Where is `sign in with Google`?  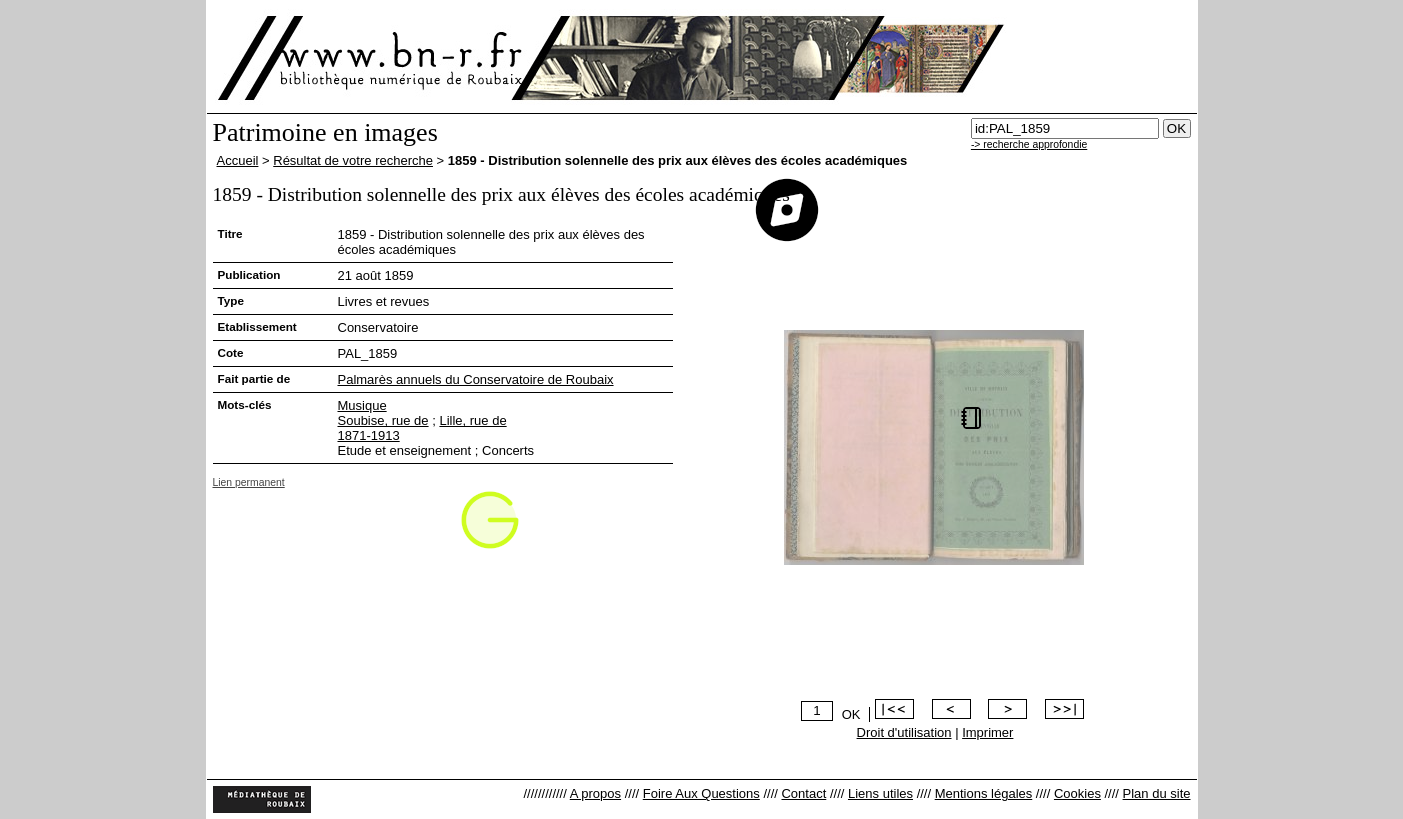
sign in with Google is located at coordinates (490, 520).